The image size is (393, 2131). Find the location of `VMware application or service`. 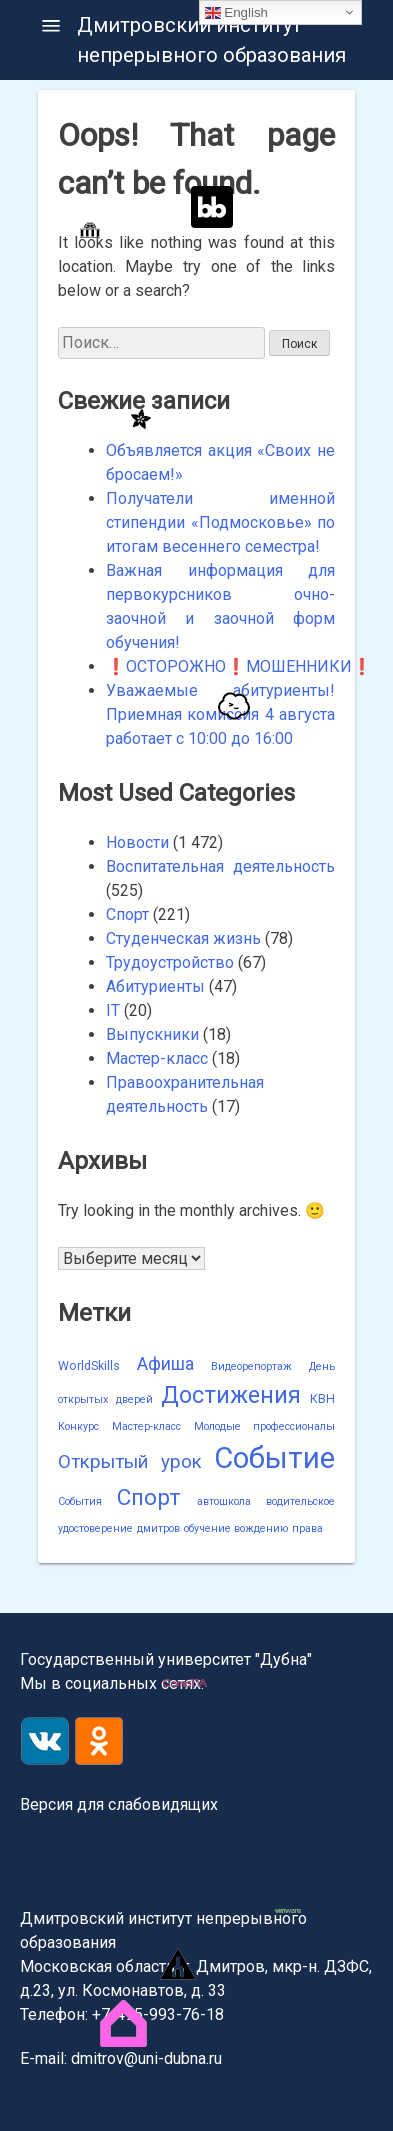

VMware application or service is located at coordinates (288, 1911).